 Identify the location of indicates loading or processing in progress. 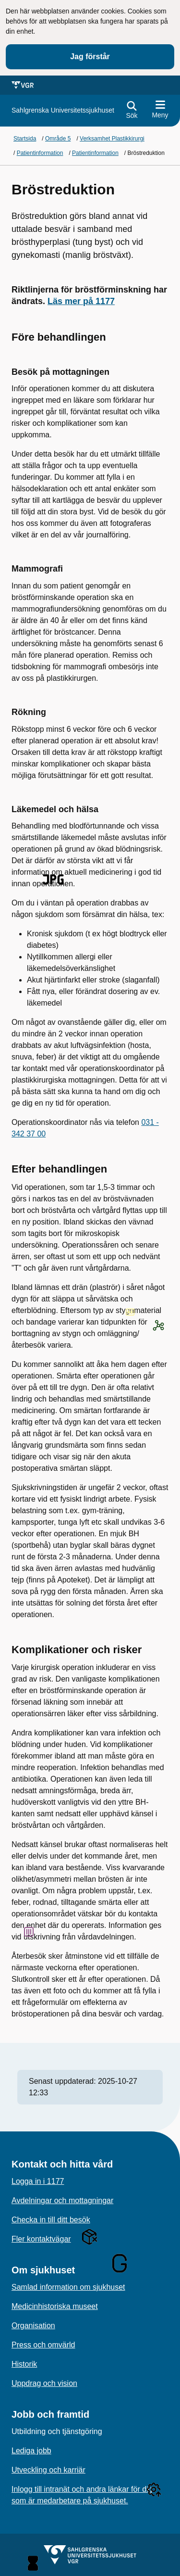
(33, 2563).